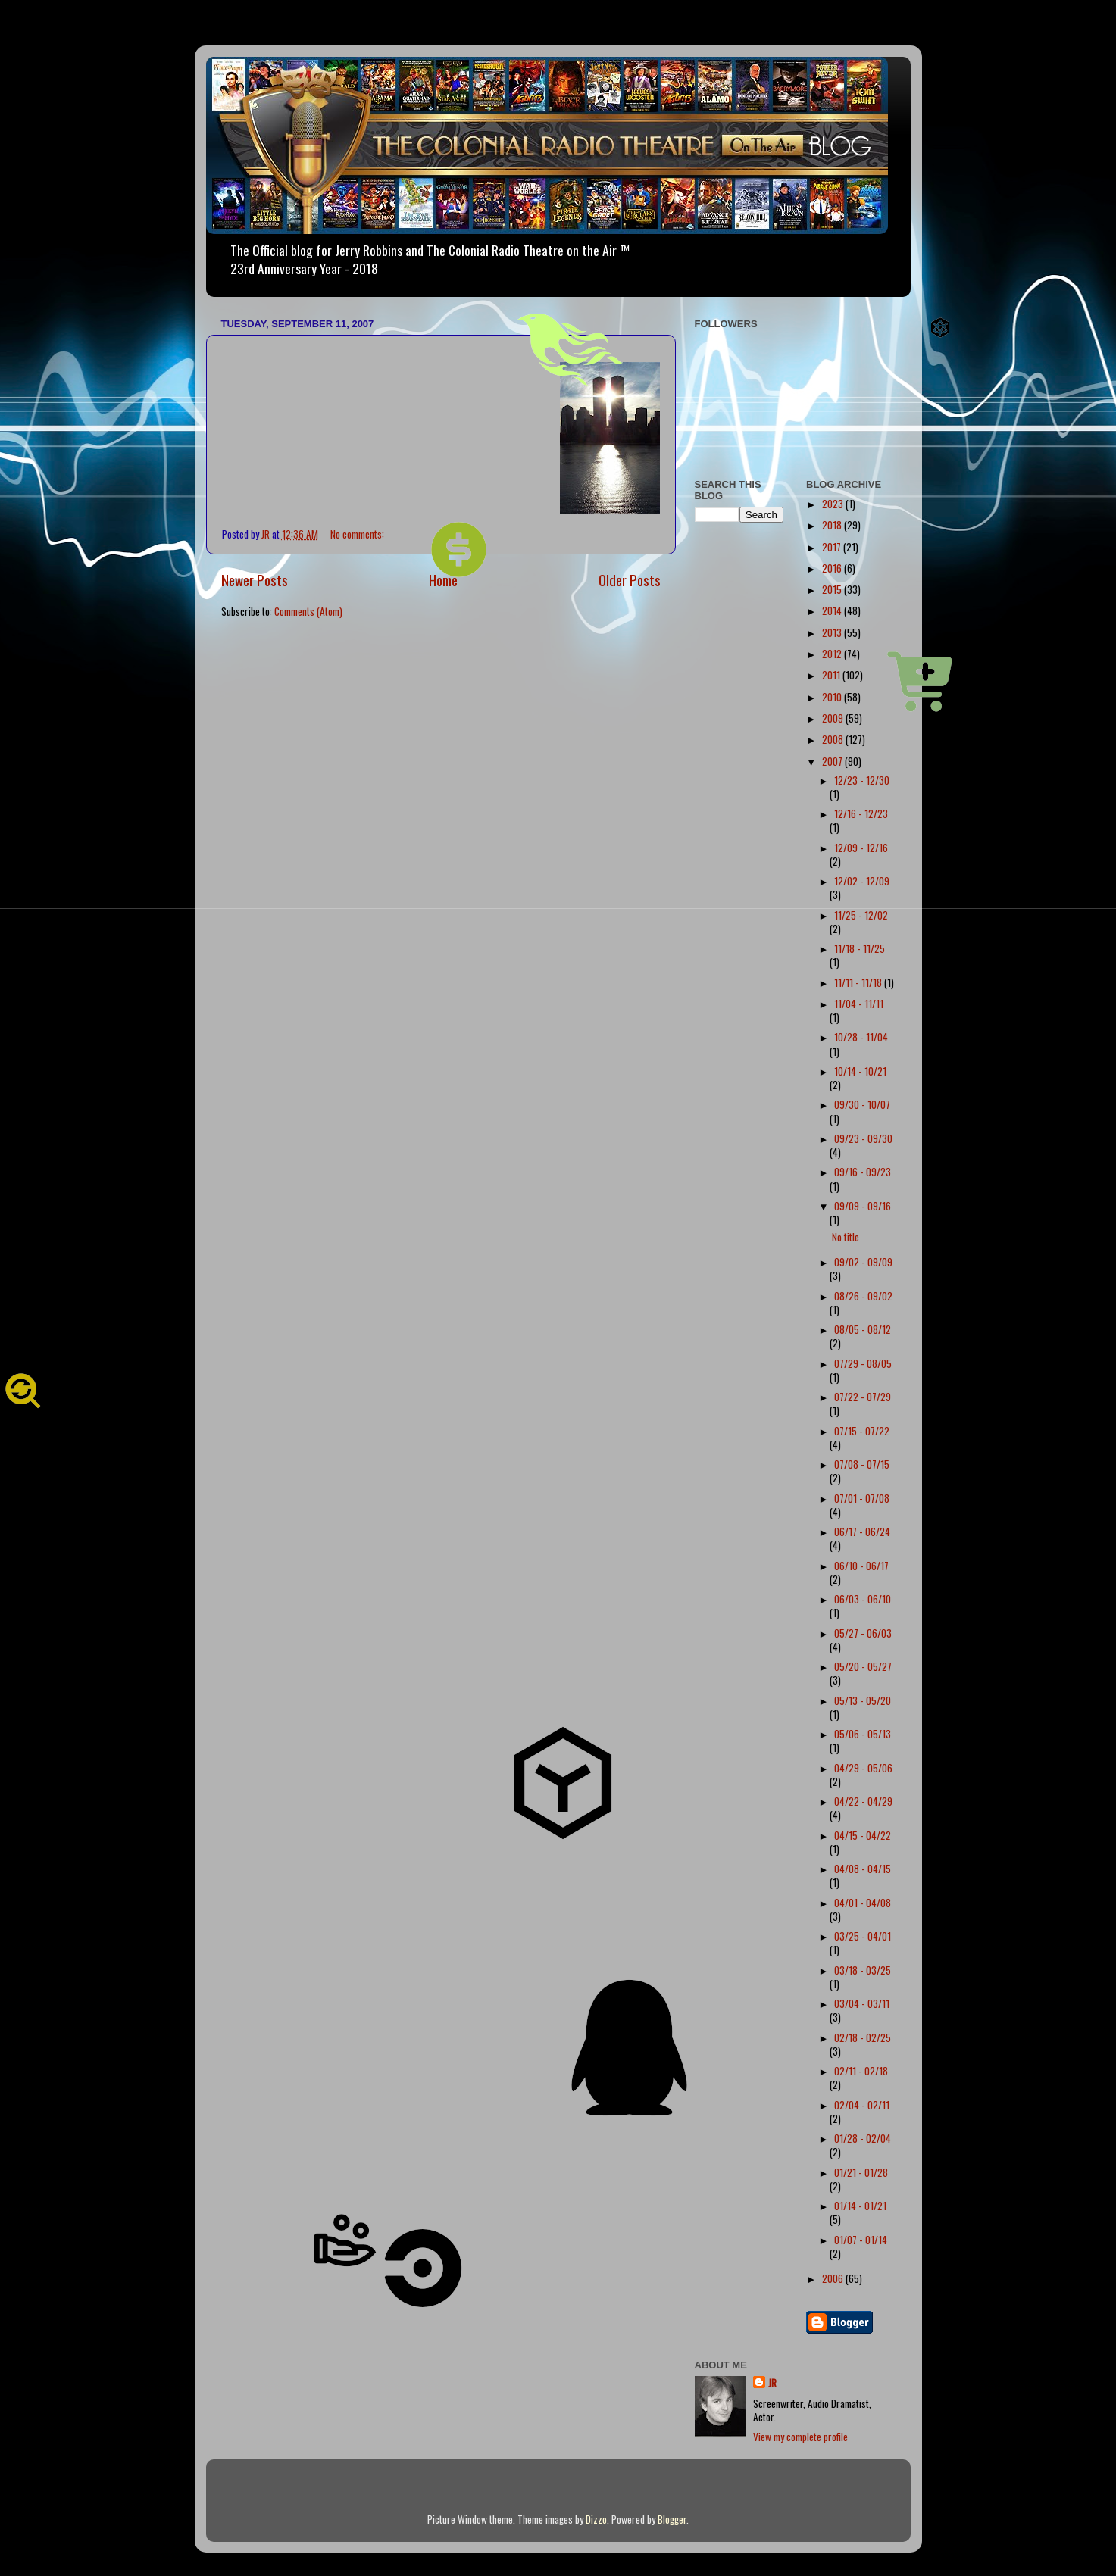 This screenshot has height=2576, width=1116. Describe the element at coordinates (924, 682) in the screenshot. I see `add item to shopping cart` at that location.